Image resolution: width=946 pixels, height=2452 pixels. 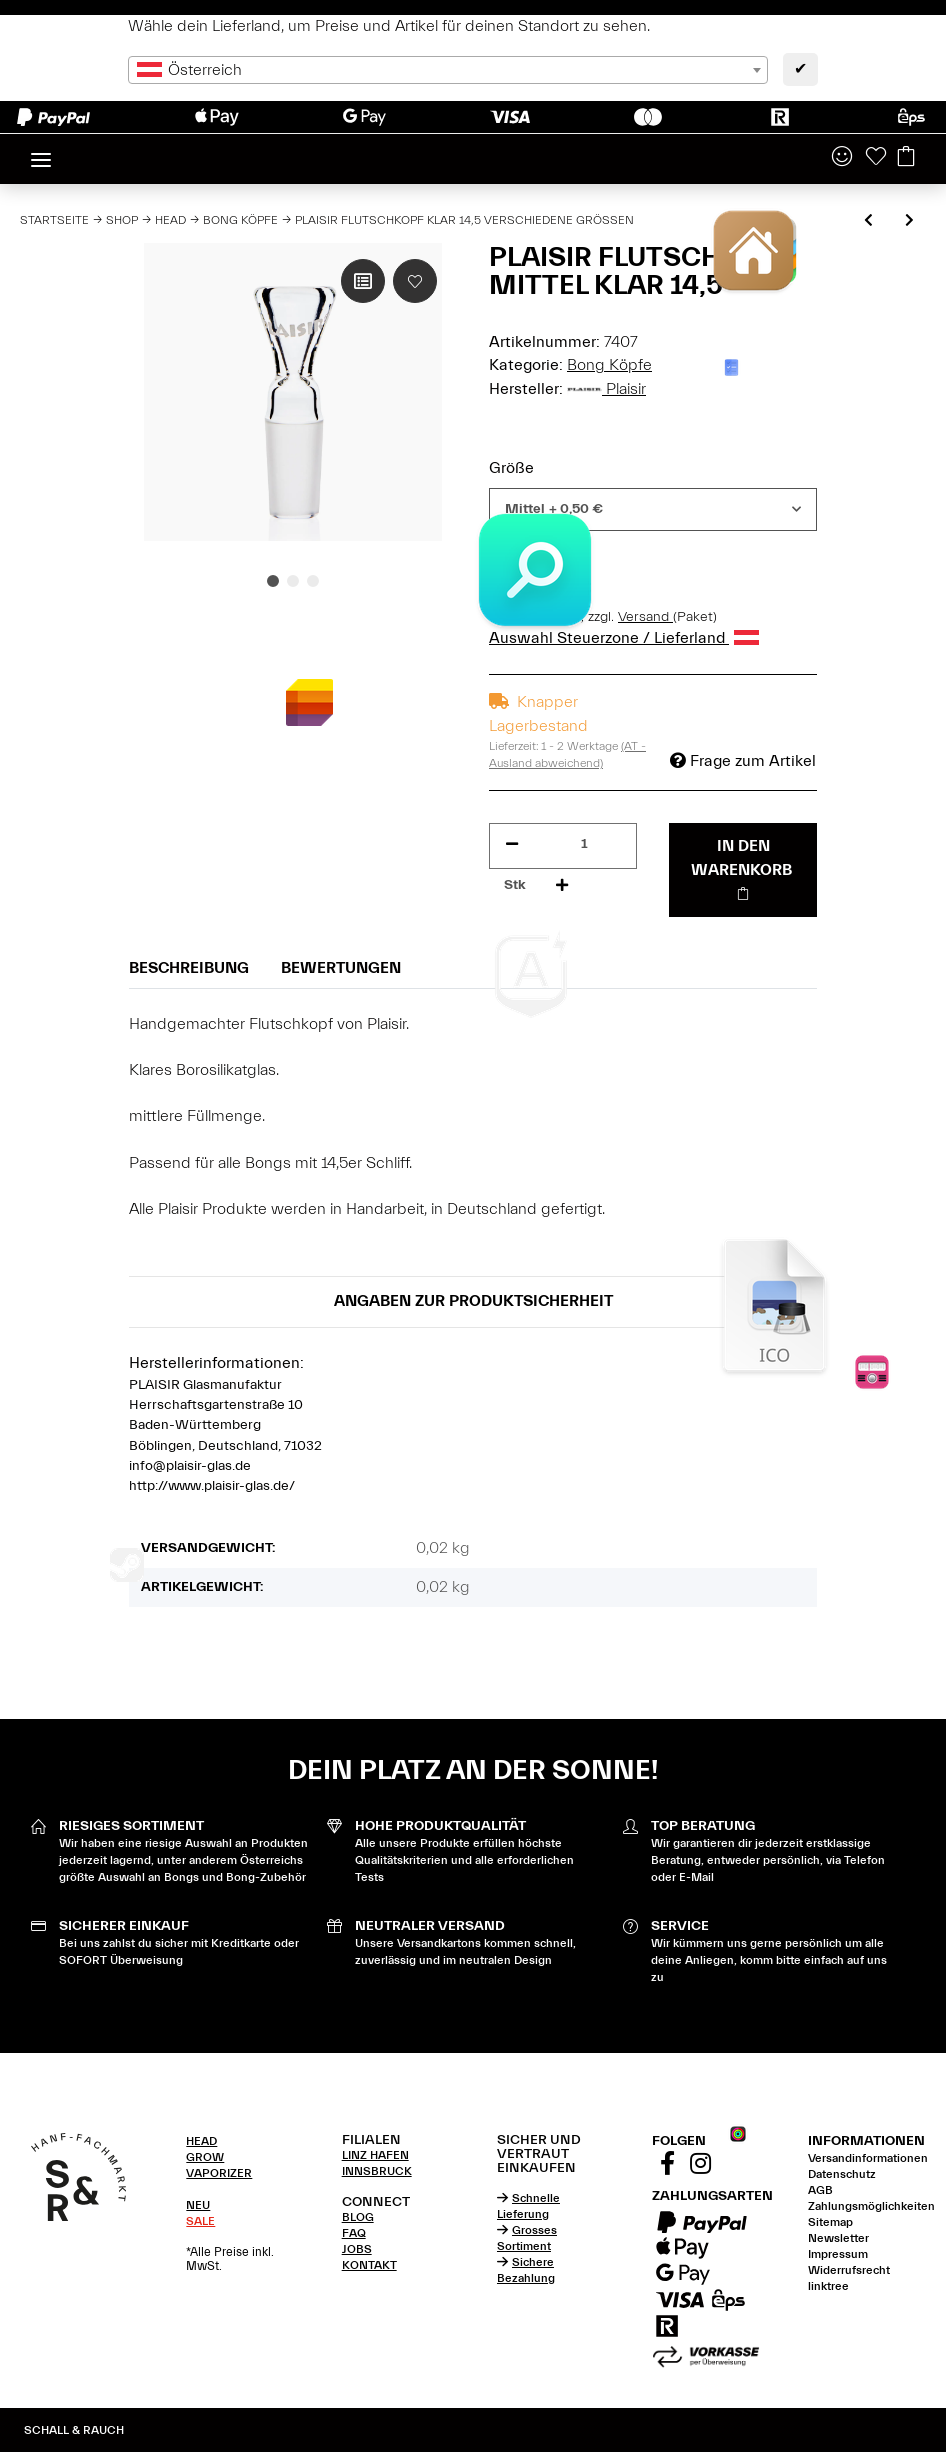 What do you see at coordinates (774, 1307) in the screenshot?
I see `an ico image file used for icons and favicons` at bounding box center [774, 1307].